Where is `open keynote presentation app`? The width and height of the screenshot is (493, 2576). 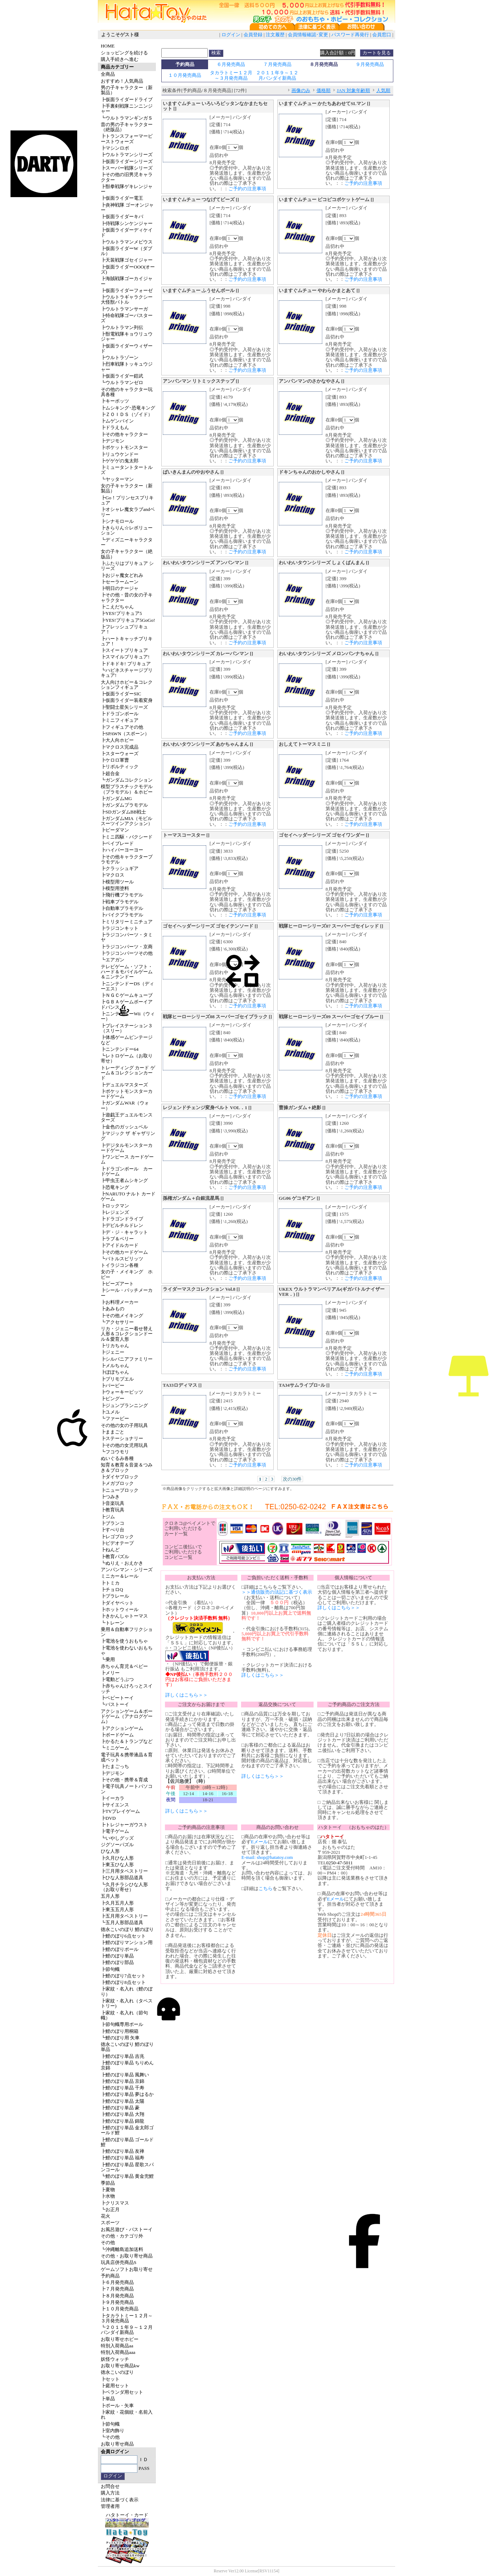
open keynote presentation app is located at coordinates (468, 1376).